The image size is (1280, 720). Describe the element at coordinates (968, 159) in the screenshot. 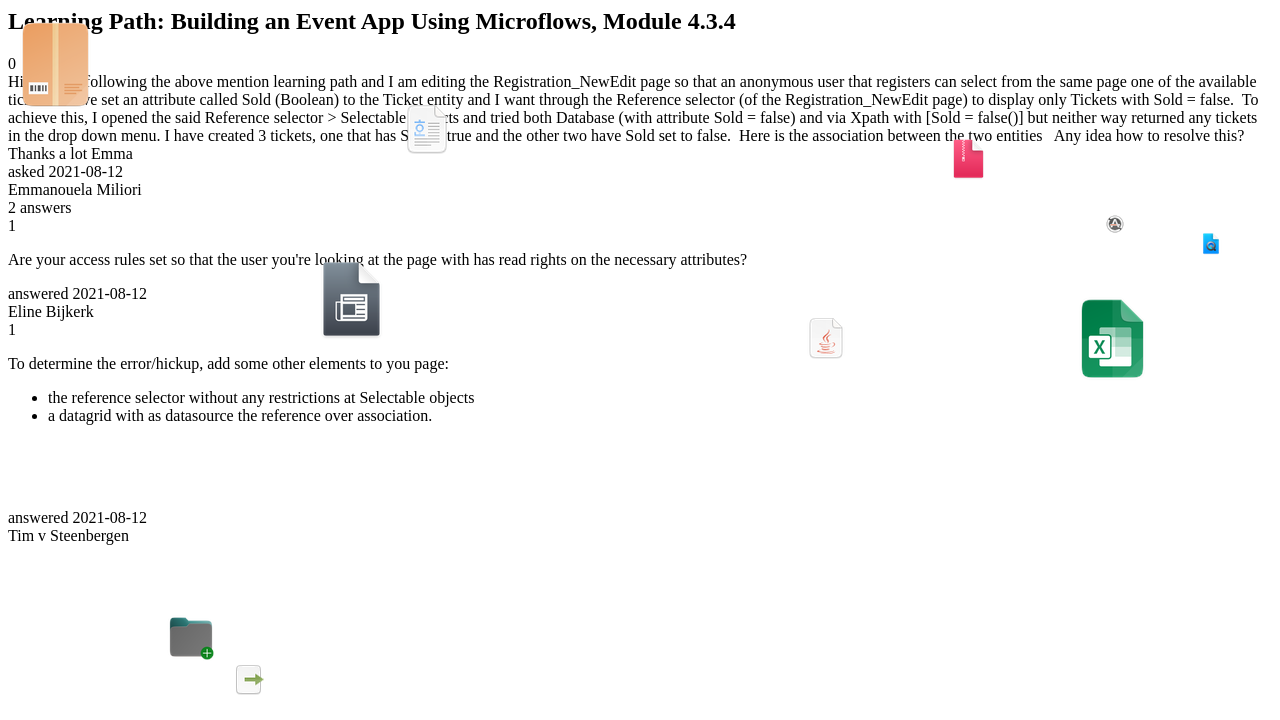

I see `a compressed postscript file` at that location.